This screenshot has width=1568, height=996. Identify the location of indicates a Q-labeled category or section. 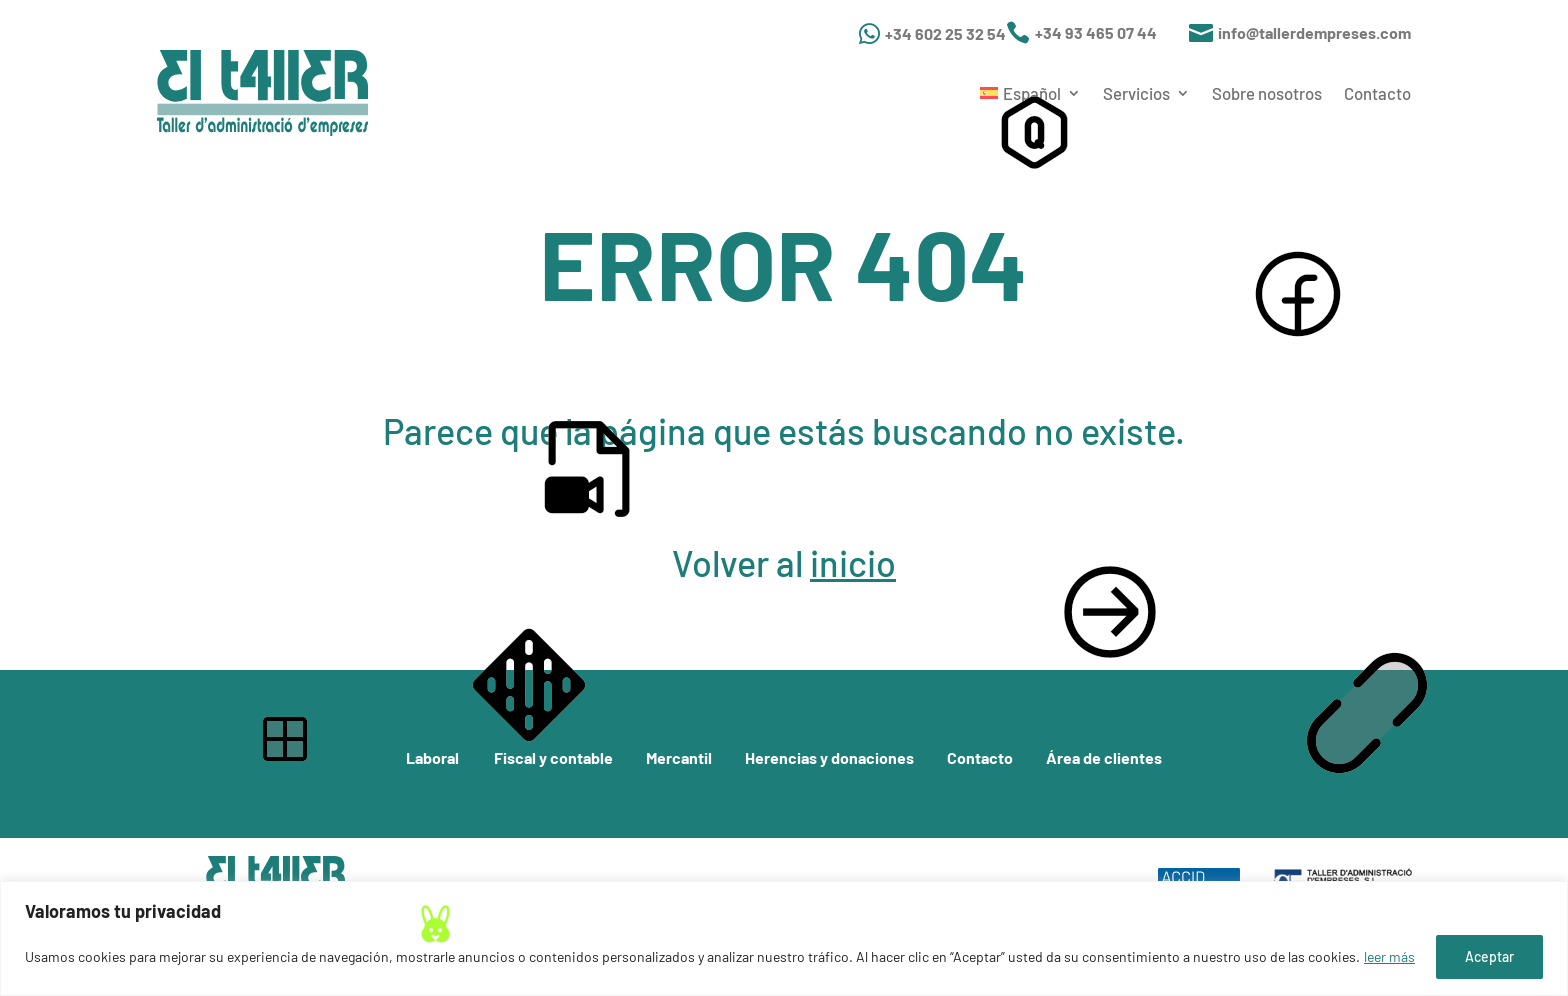
(1034, 132).